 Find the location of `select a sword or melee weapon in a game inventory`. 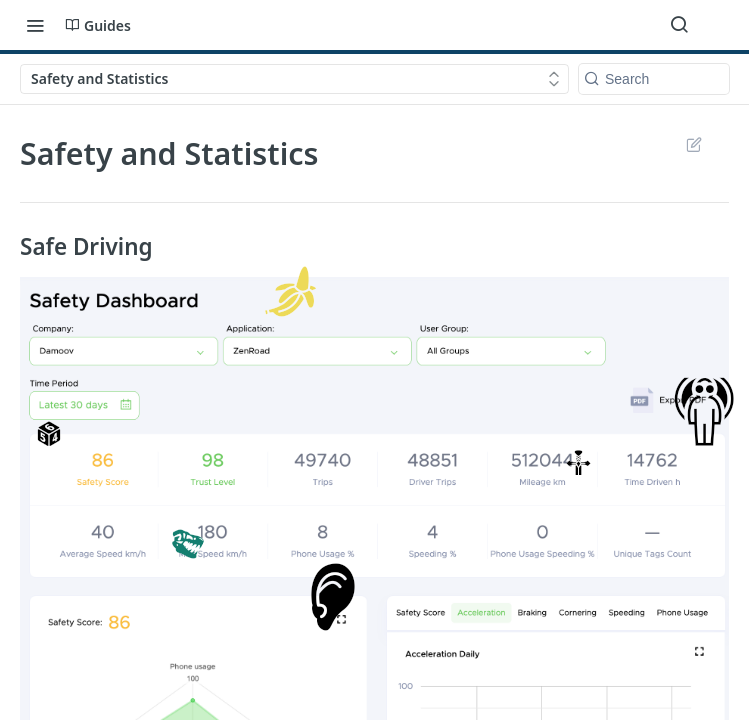

select a sword or melee weapon in a game inventory is located at coordinates (578, 462).